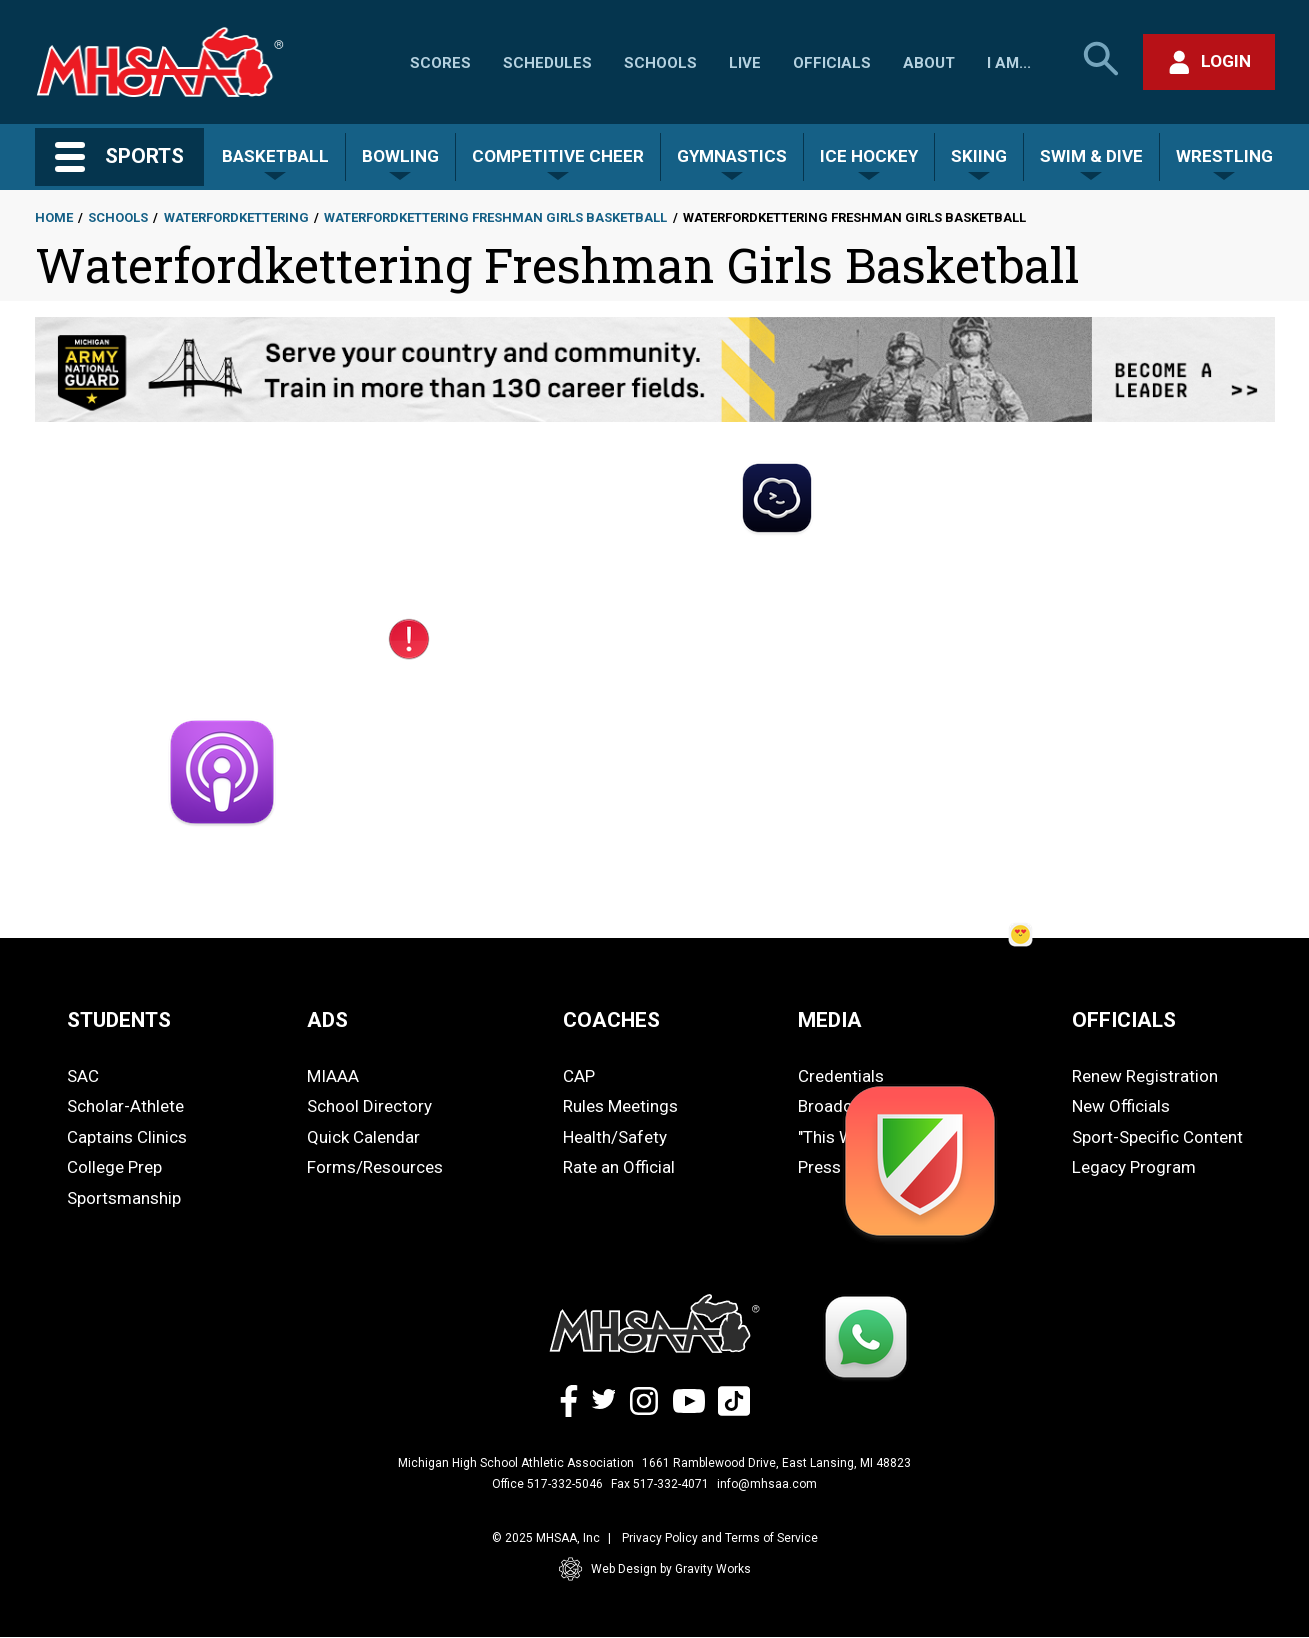 This screenshot has height=1638, width=1309. What do you see at coordinates (409, 639) in the screenshot?
I see `indicates an application error or crash` at bounding box center [409, 639].